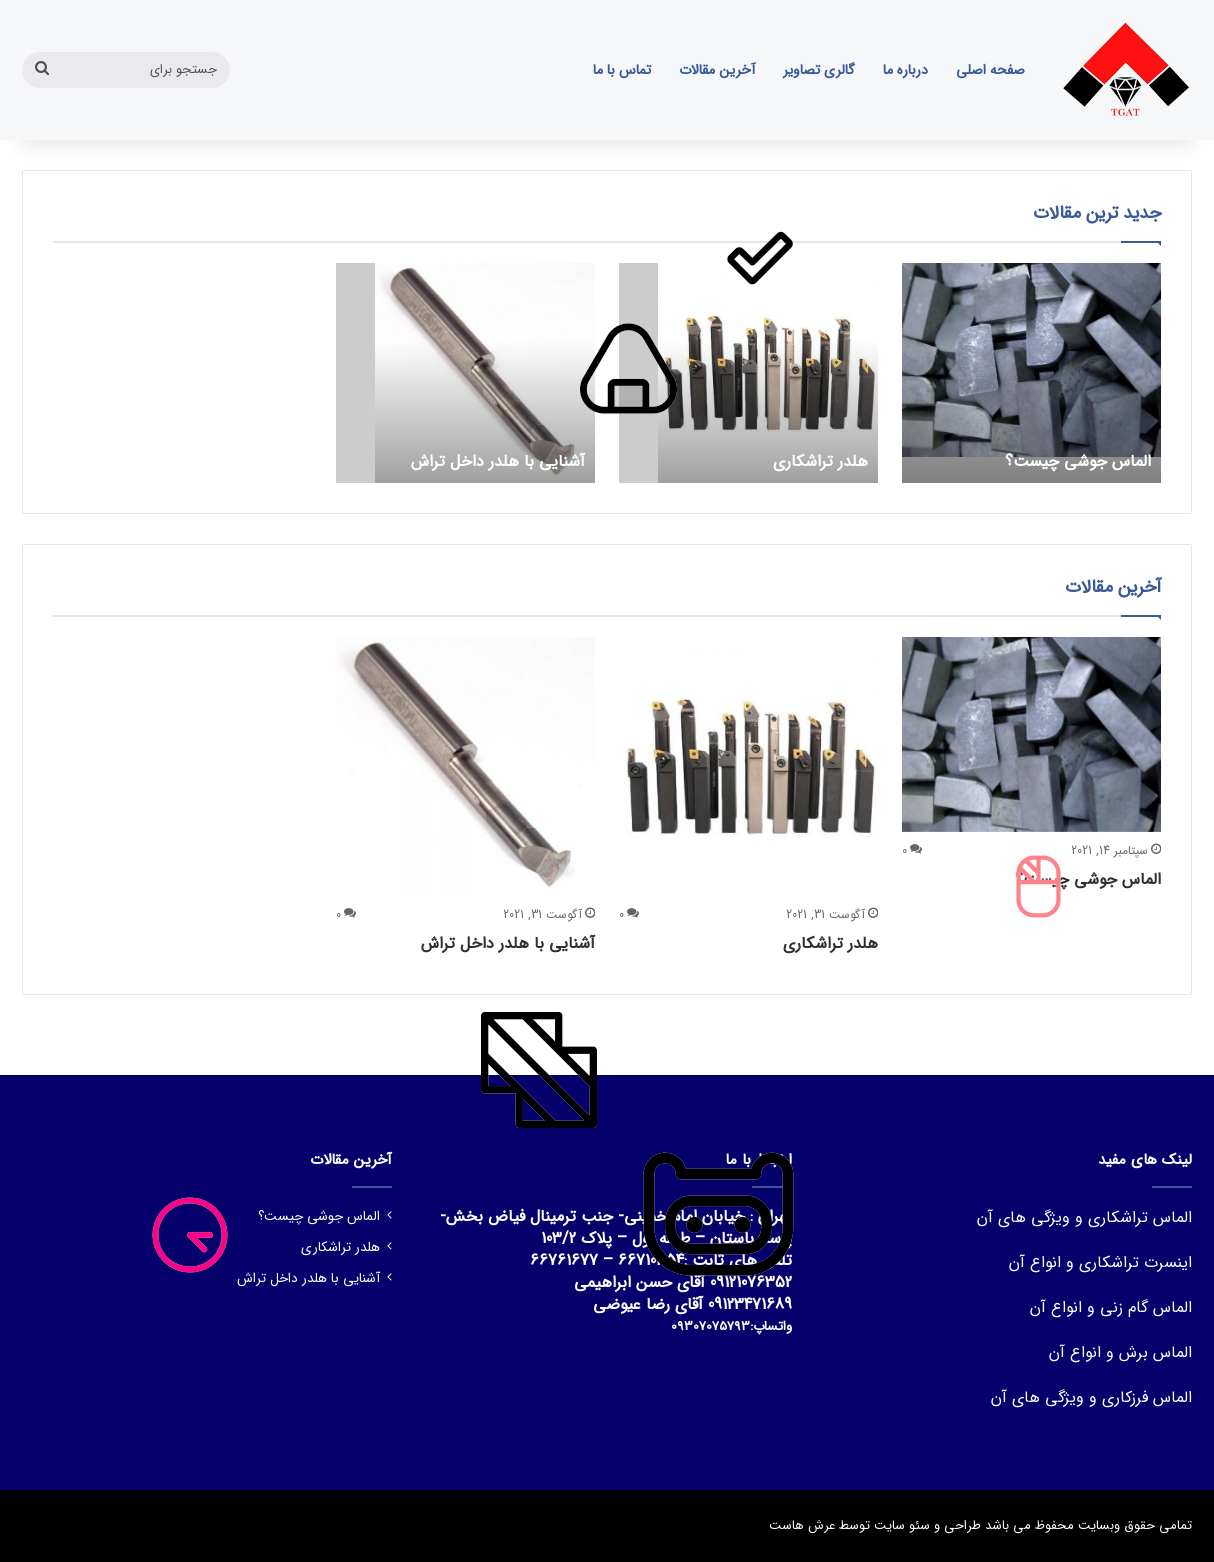  I want to click on merge or combine selected layers, so click(539, 1070).